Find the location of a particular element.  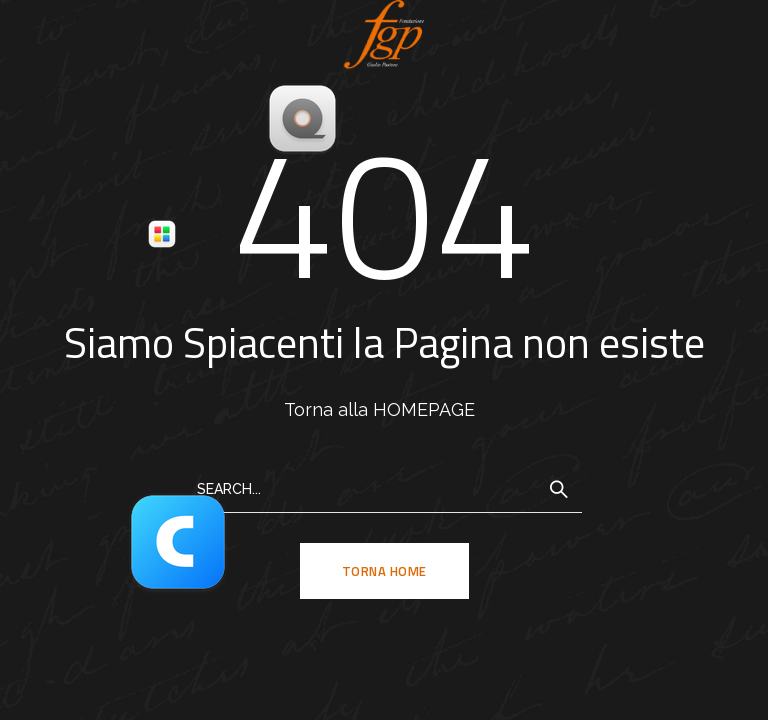

open flatseal to manage flatpak permissions is located at coordinates (302, 118).